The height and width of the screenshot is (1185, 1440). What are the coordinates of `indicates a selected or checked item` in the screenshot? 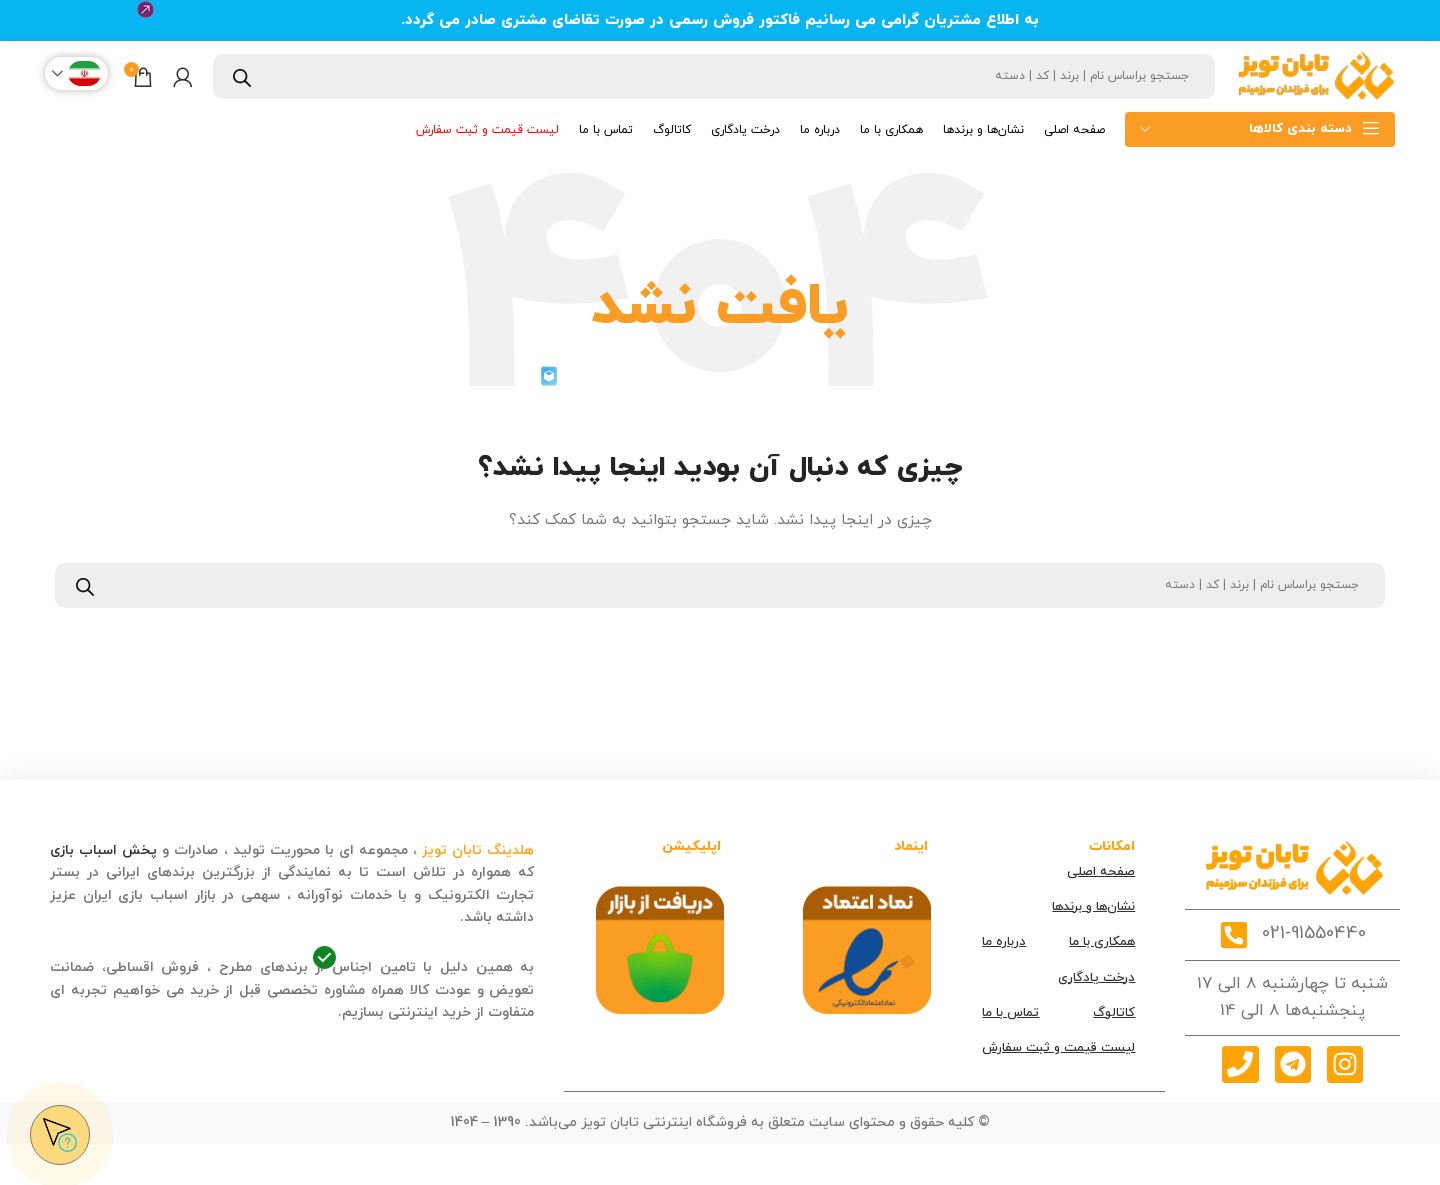 It's located at (324, 957).